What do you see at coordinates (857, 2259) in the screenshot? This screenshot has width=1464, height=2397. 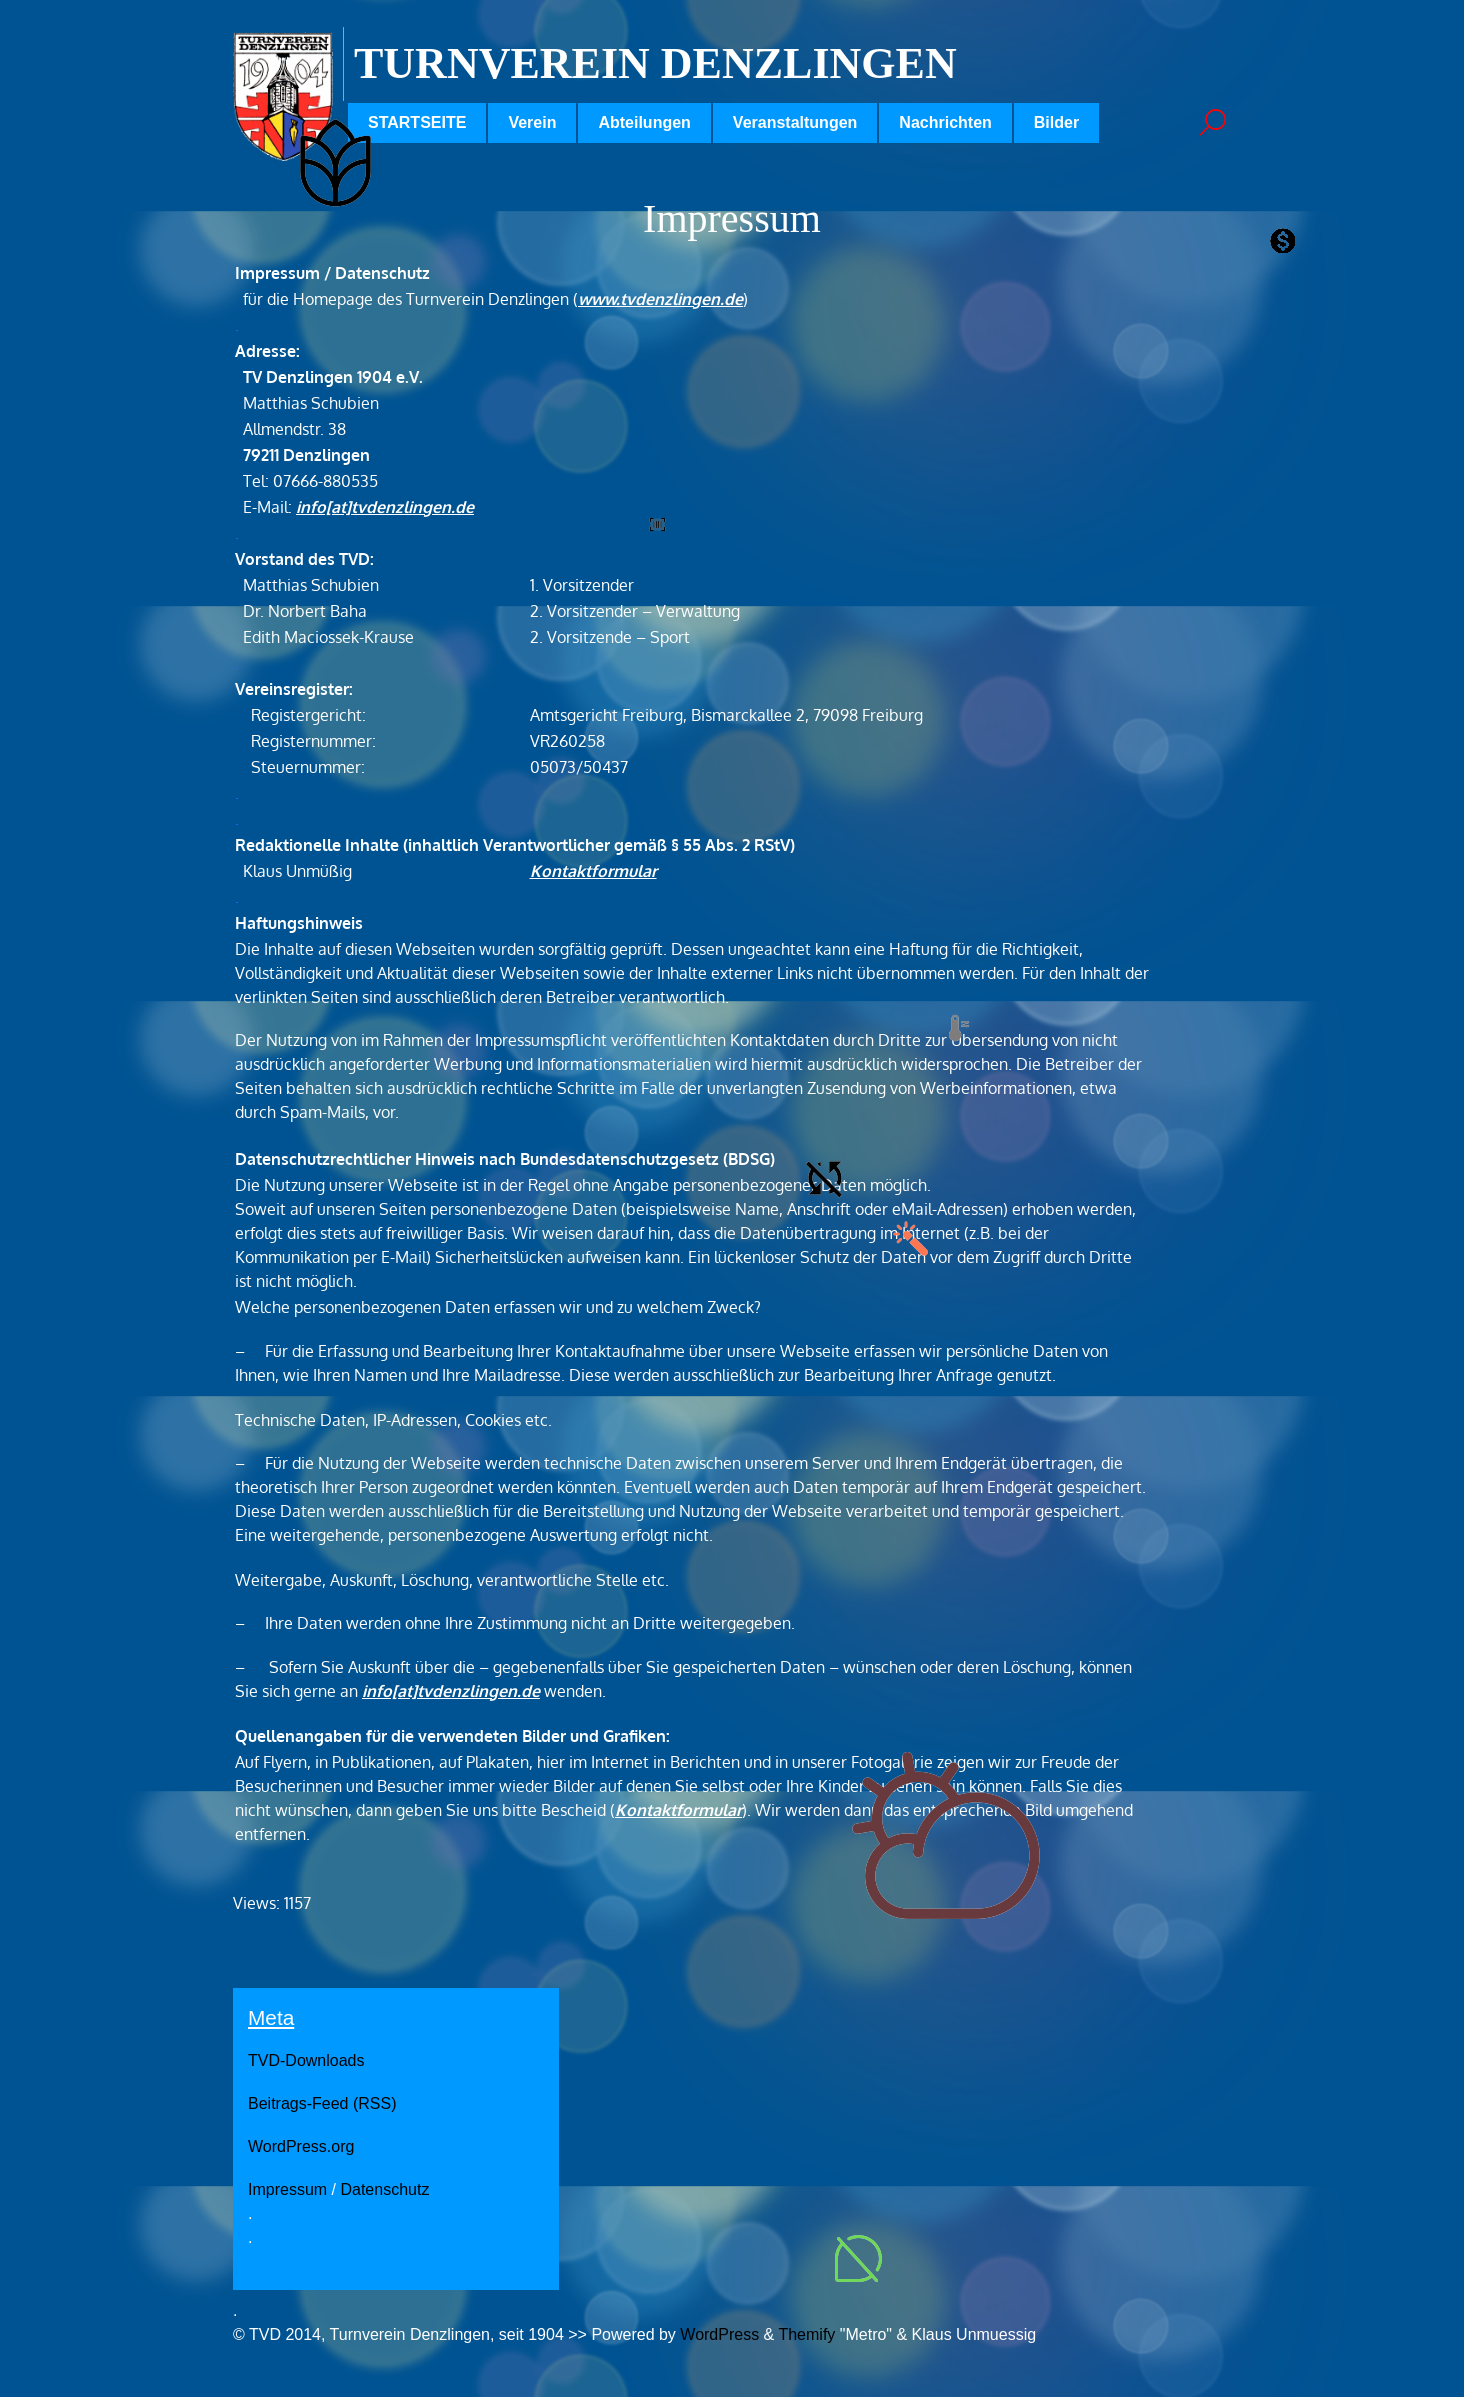 I see `mute or disable chat notifications` at bounding box center [857, 2259].